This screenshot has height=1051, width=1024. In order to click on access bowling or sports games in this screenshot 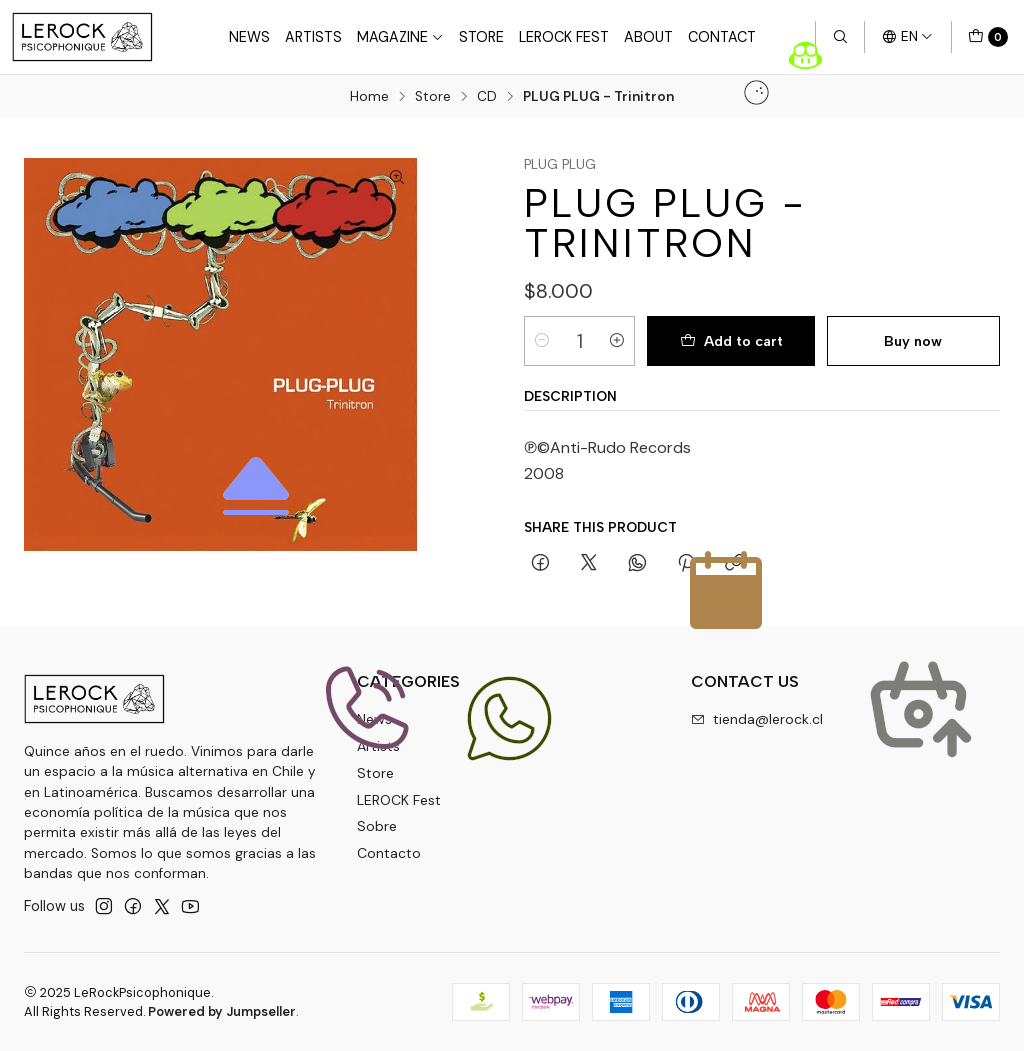, I will do `click(756, 92)`.